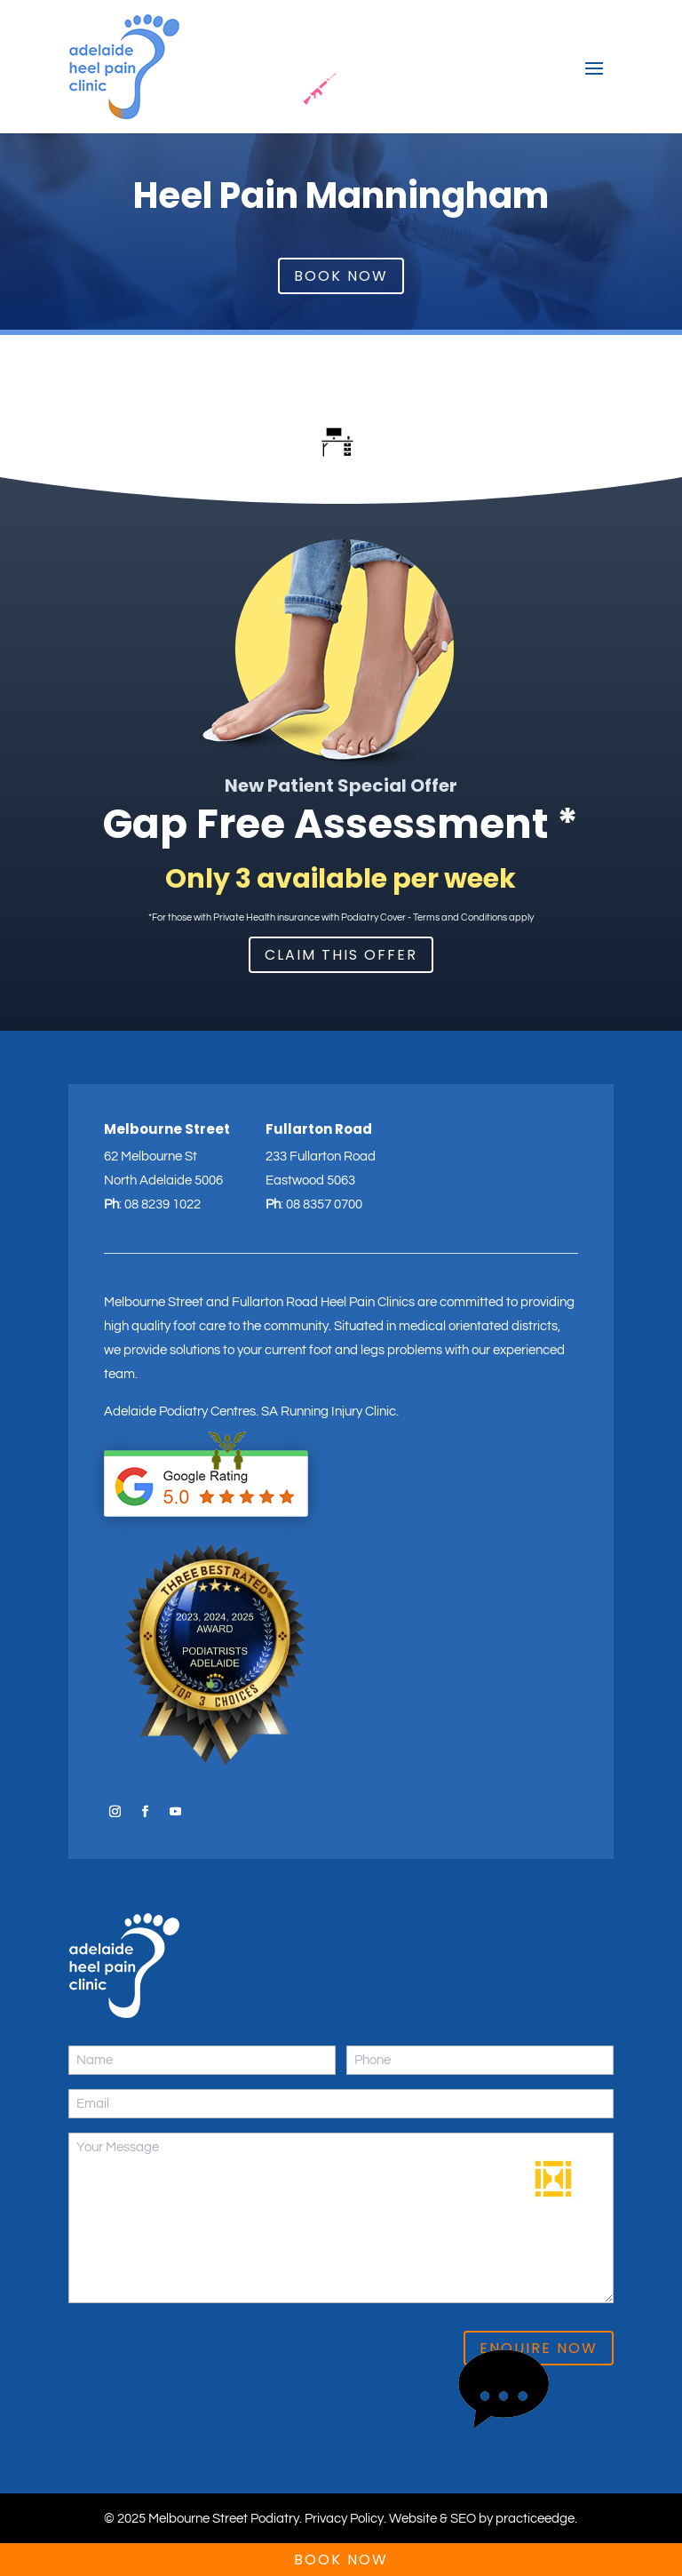 This screenshot has width=682, height=2576. I want to click on the lovers tarot card in a fortune telling or divination app, so click(227, 1451).